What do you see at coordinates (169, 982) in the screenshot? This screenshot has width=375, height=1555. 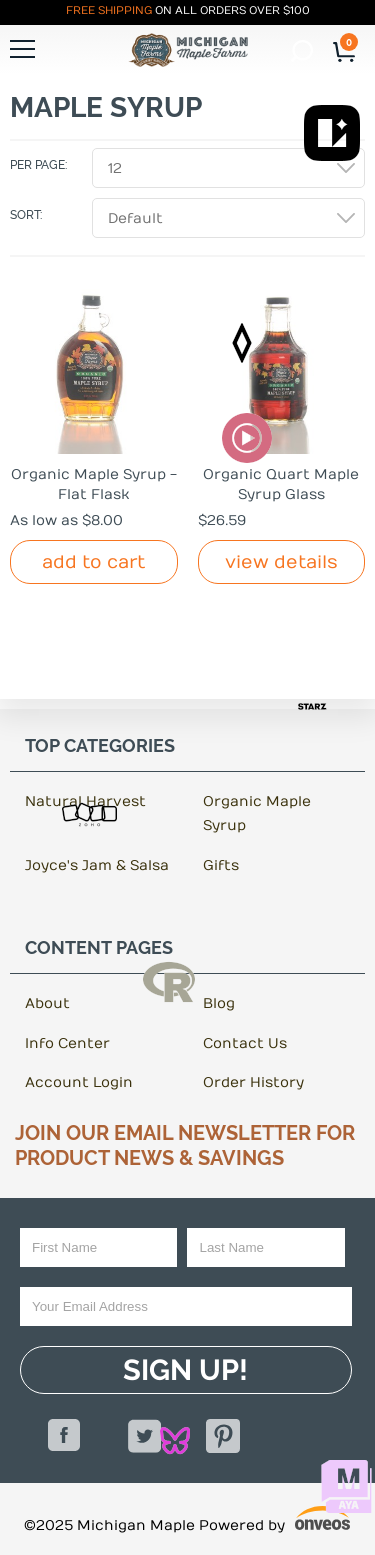 I see `R programming language logo` at bounding box center [169, 982].